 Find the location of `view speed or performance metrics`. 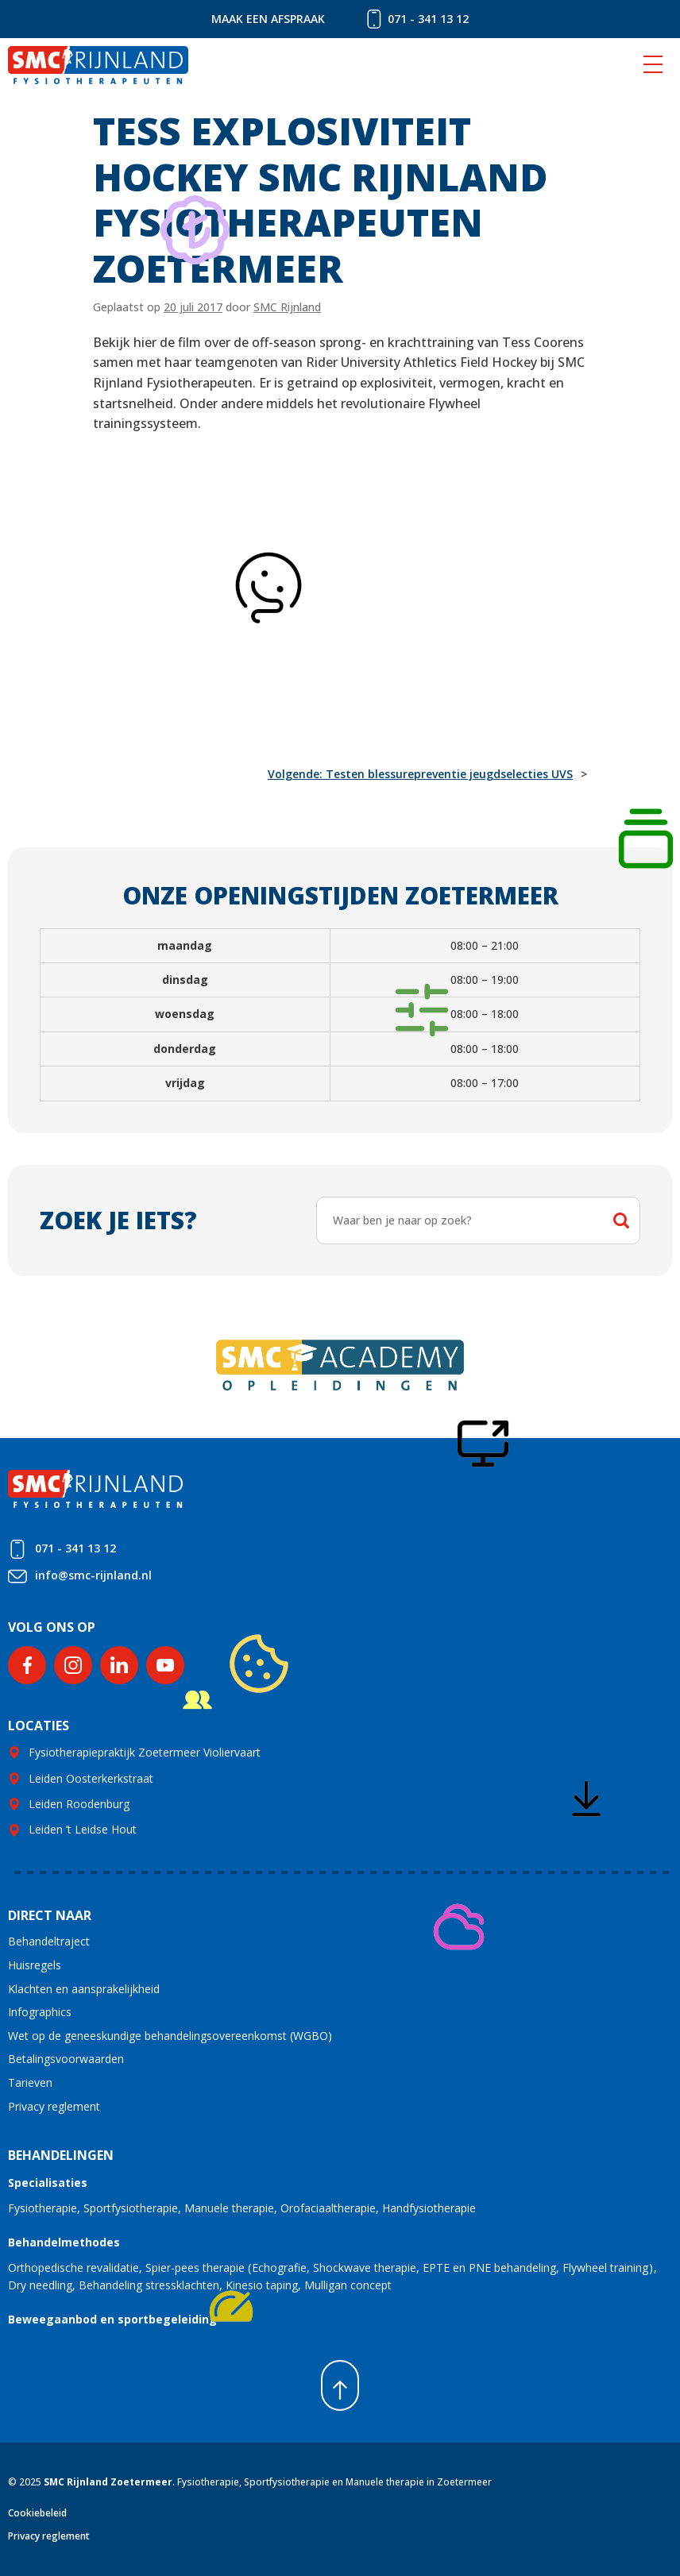

view speed or performance metrics is located at coordinates (231, 2308).